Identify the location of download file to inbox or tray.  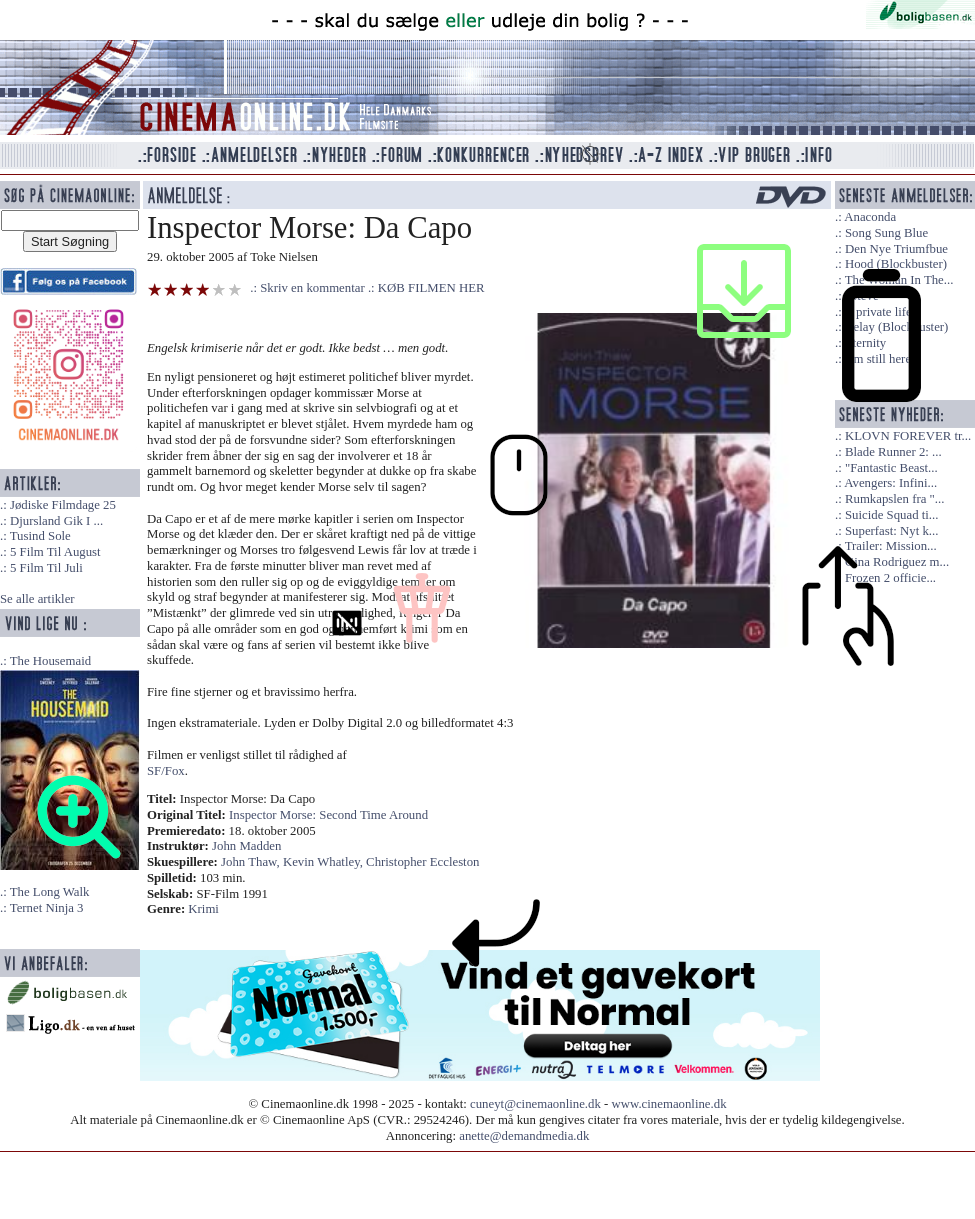
(744, 291).